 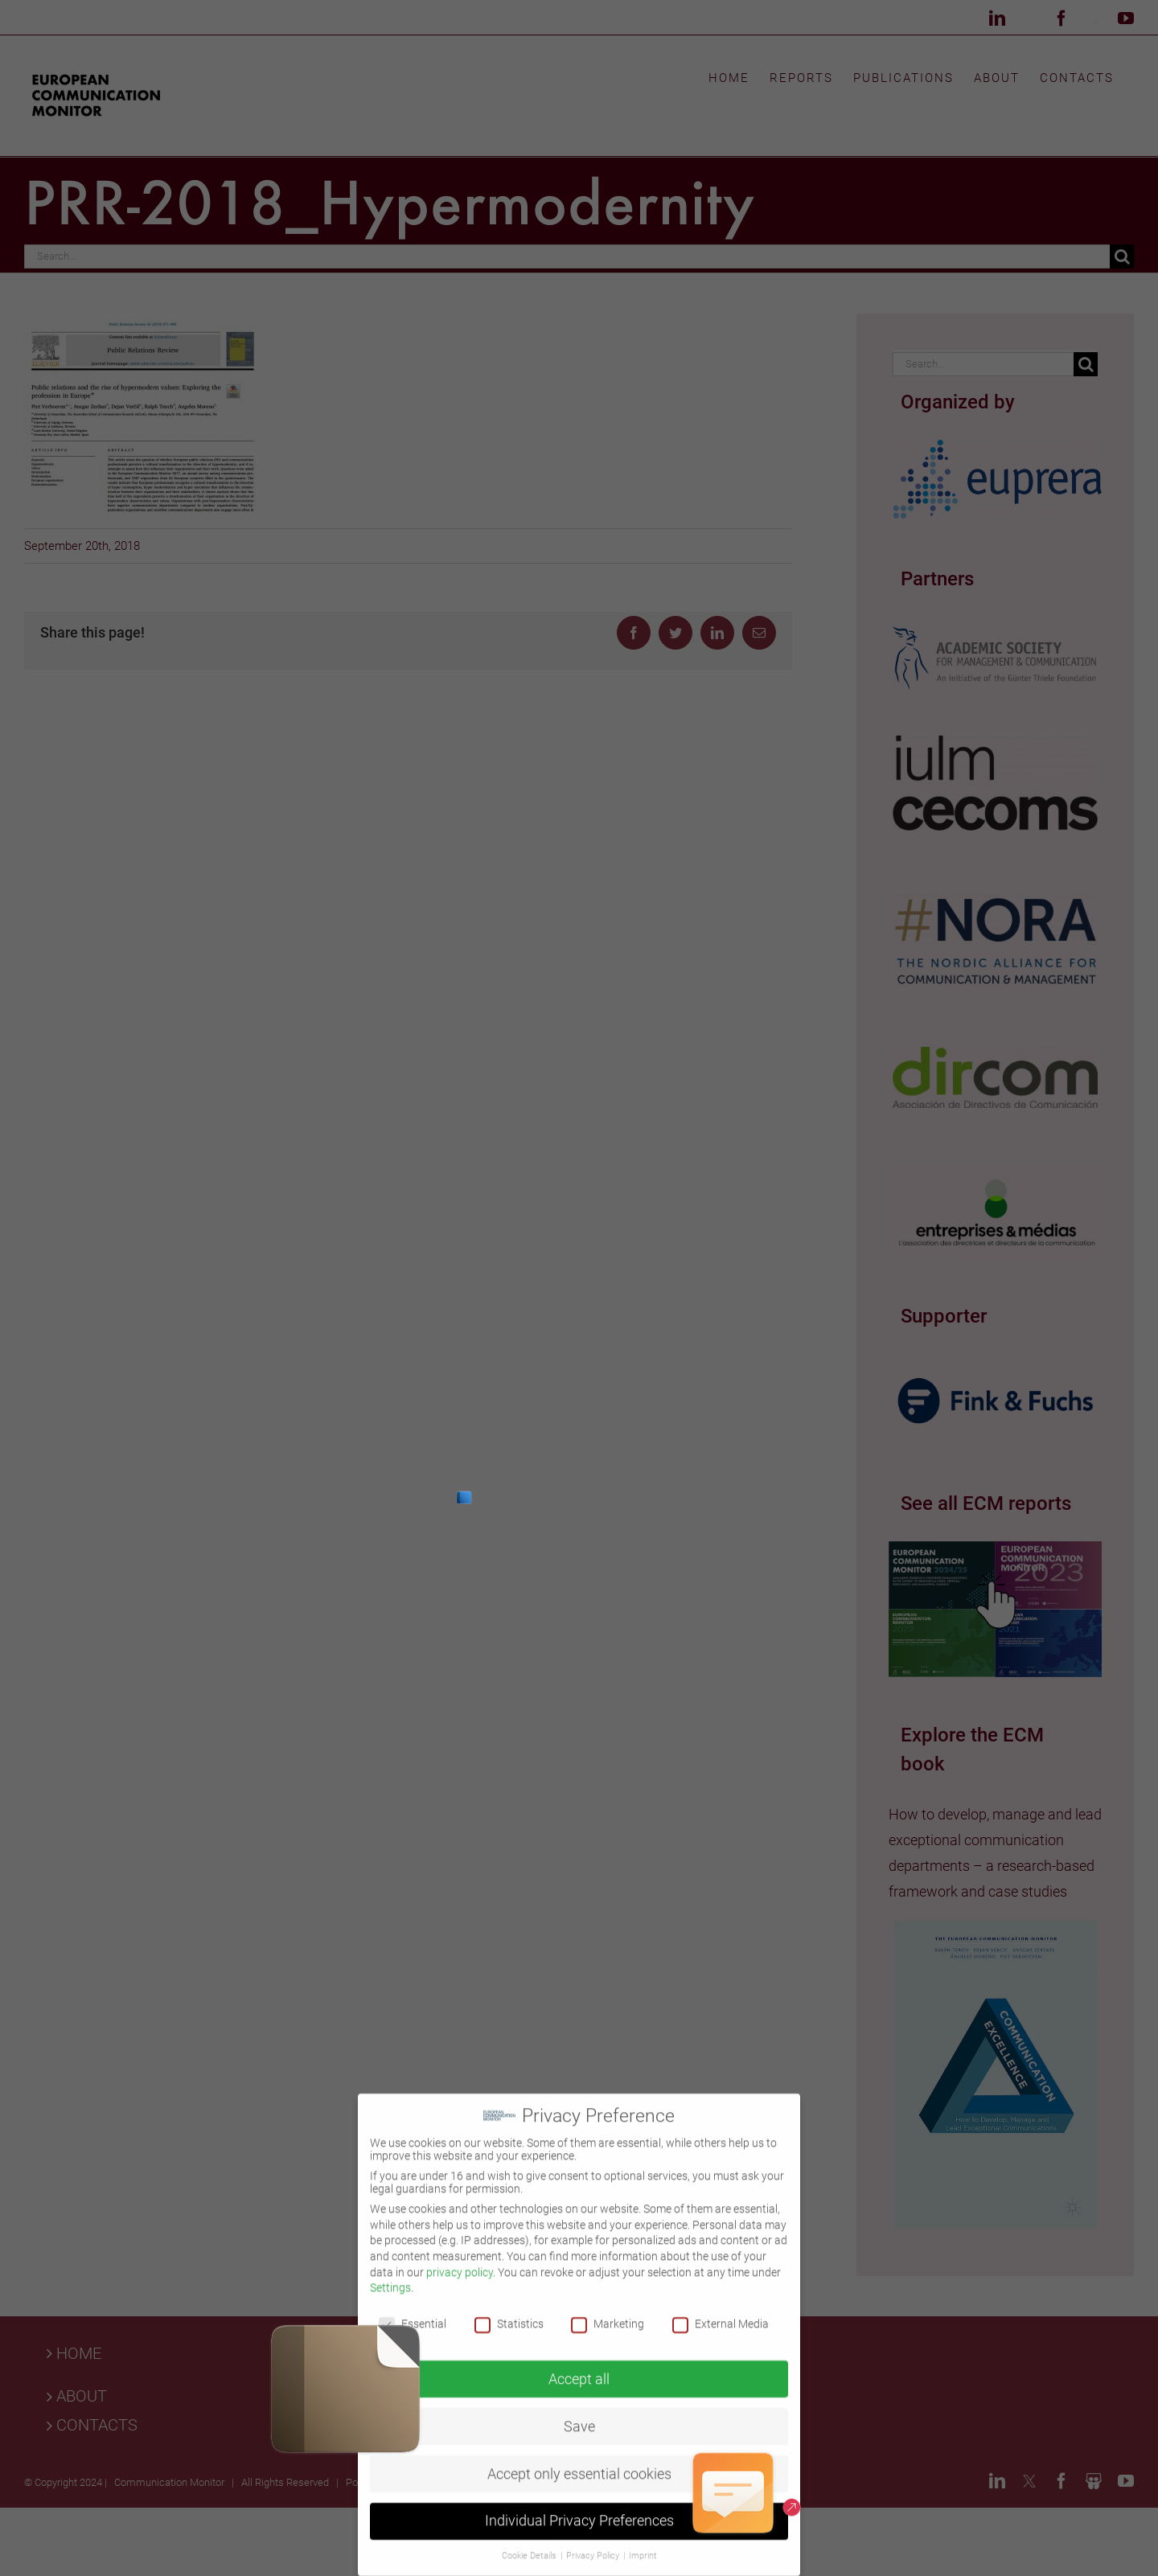 What do you see at coordinates (464, 1497) in the screenshot?
I see `access your desktop folder` at bounding box center [464, 1497].